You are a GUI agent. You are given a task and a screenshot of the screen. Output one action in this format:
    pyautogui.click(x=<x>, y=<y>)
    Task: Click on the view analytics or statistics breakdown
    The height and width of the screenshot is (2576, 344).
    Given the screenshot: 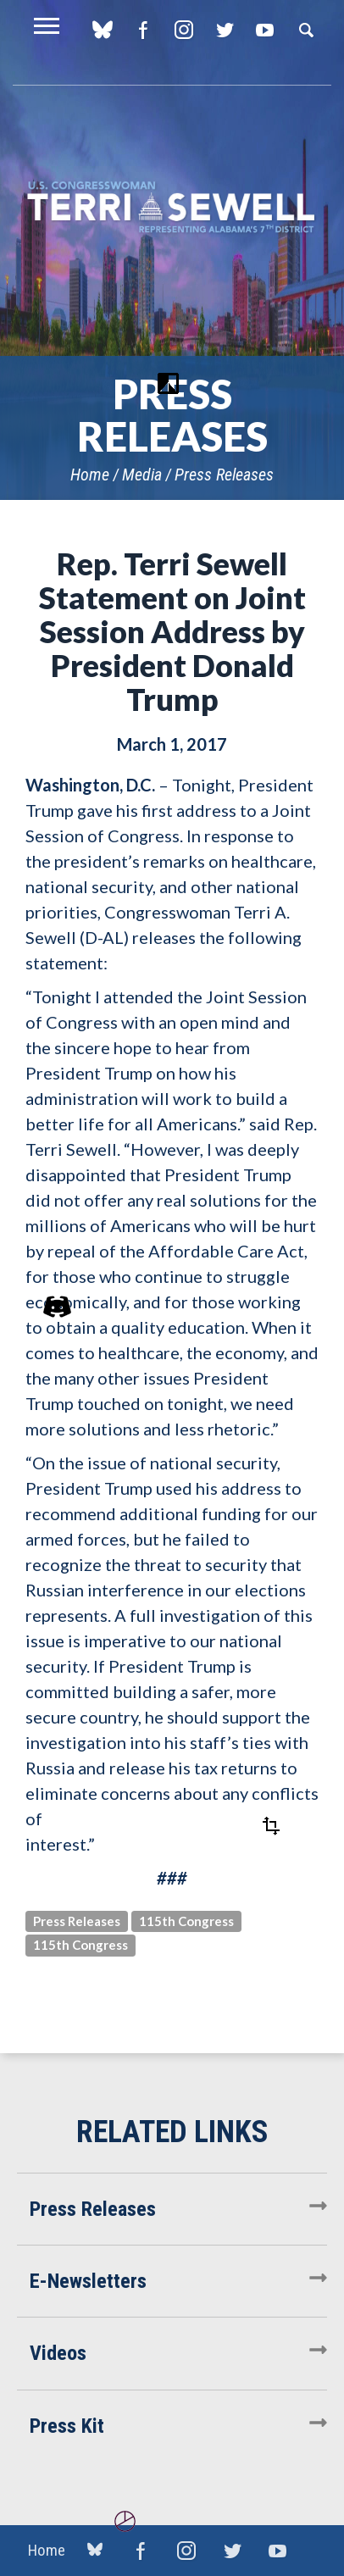 What is the action you would take?
    pyautogui.click(x=125, y=2521)
    